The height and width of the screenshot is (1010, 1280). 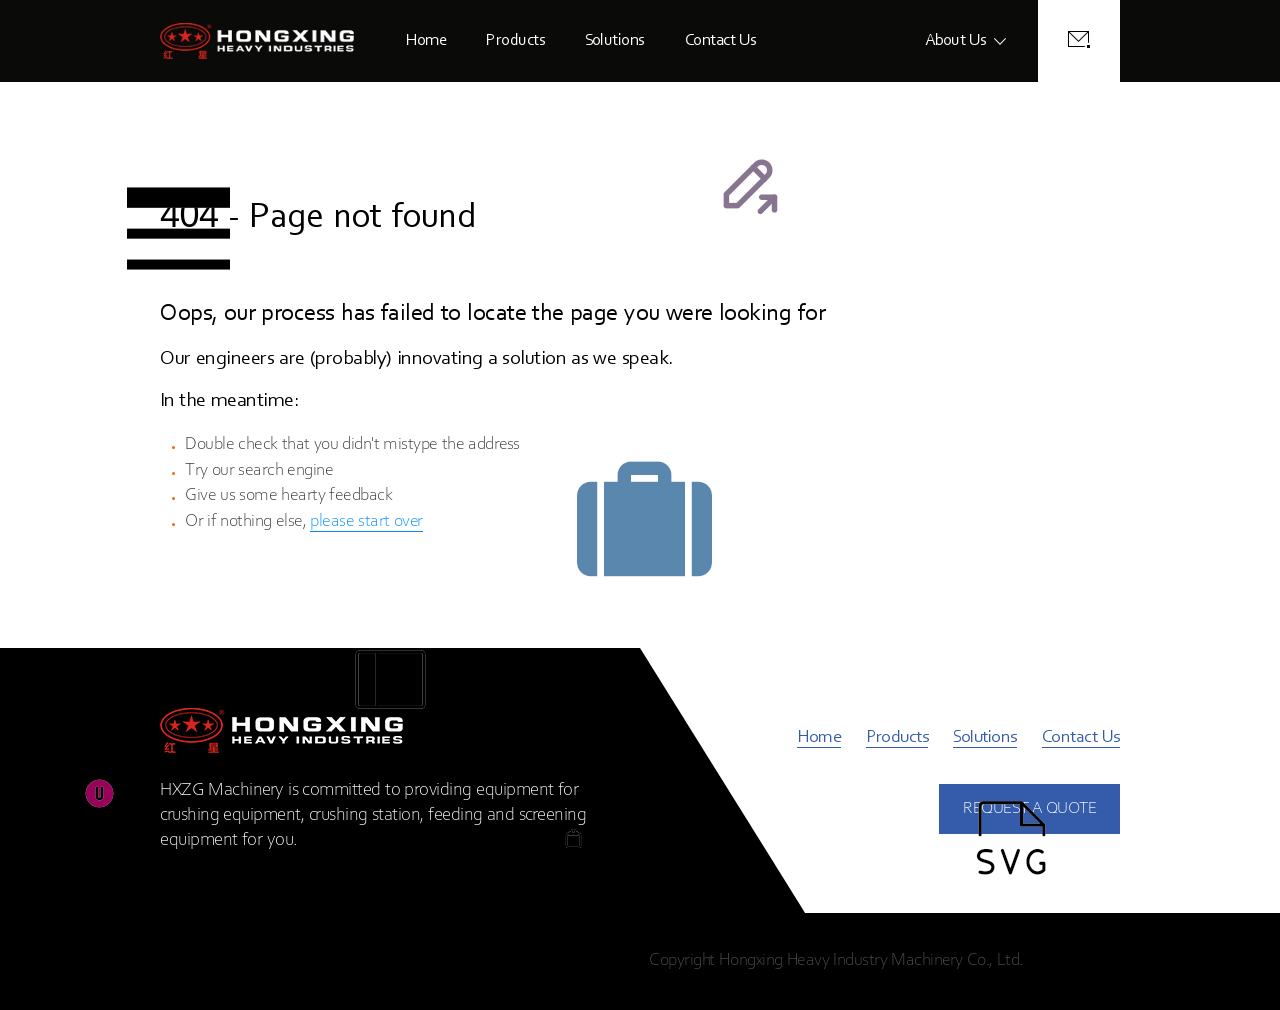 I want to click on access travel or trip planning features, so click(x=644, y=515).